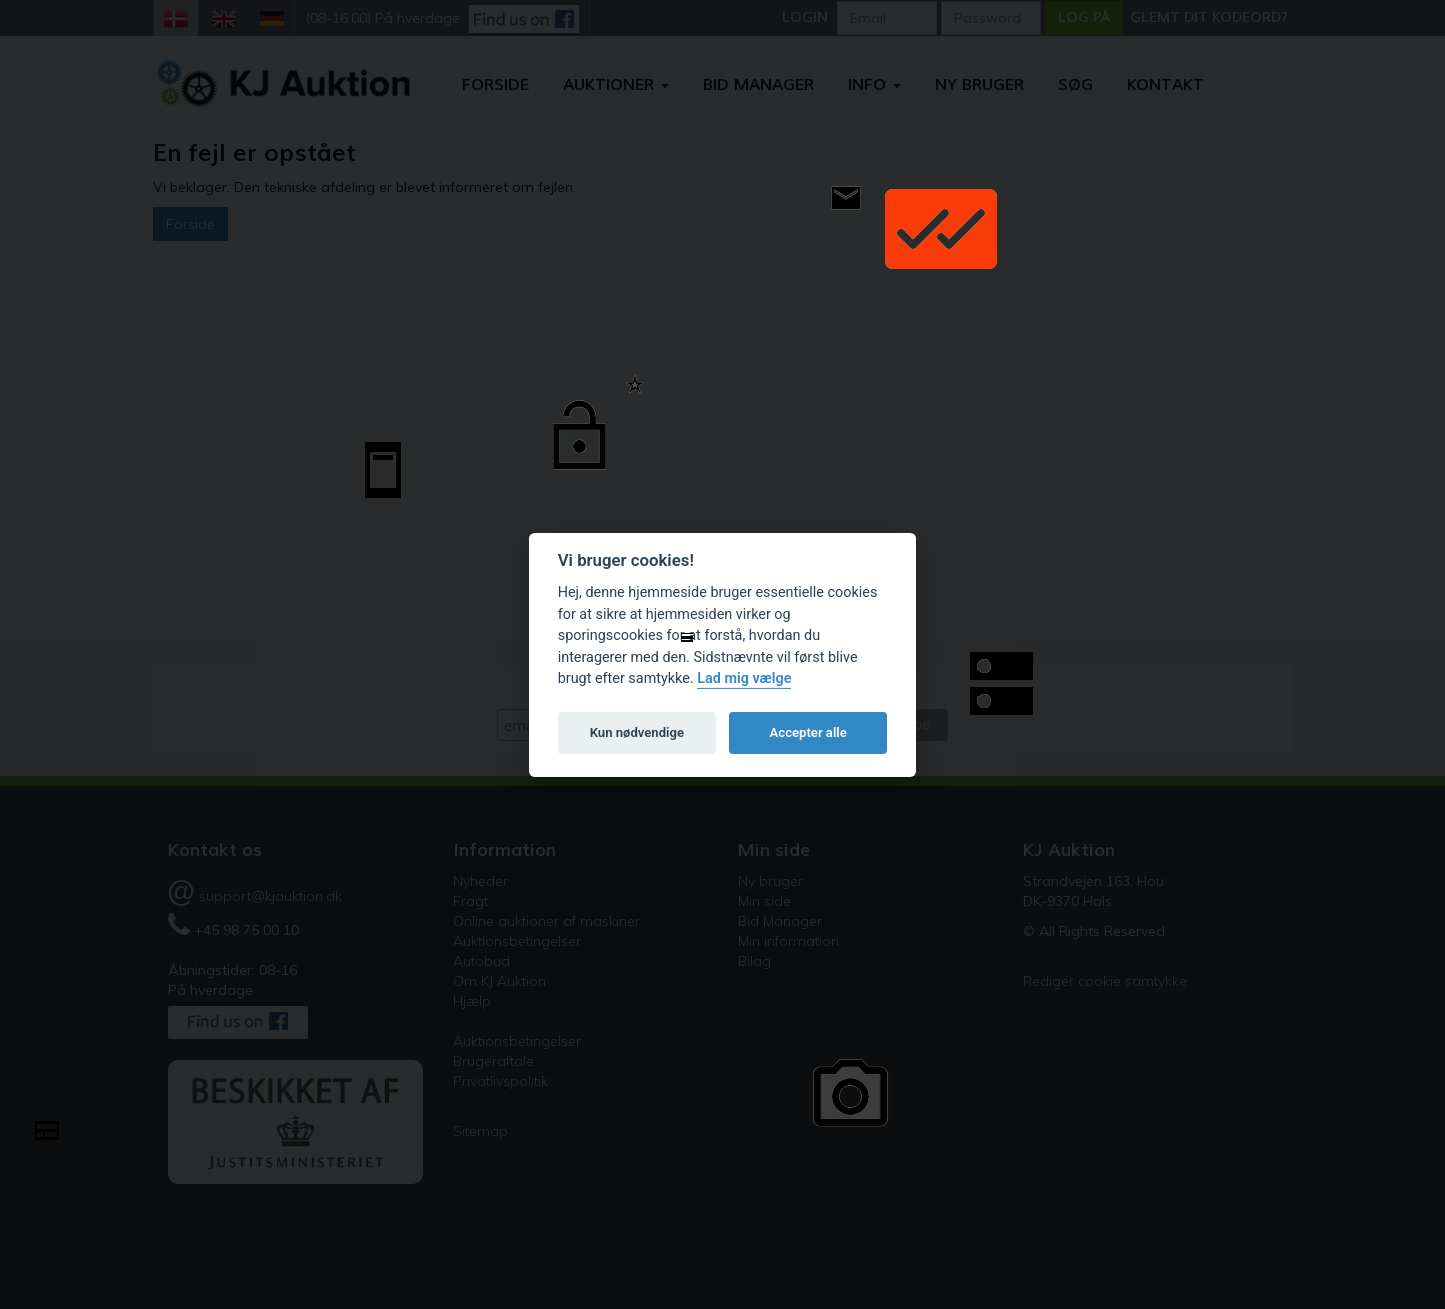 Image resolution: width=1445 pixels, height=1309 pixels. I want to click on switch to day view in calendar, so click(687, 637).